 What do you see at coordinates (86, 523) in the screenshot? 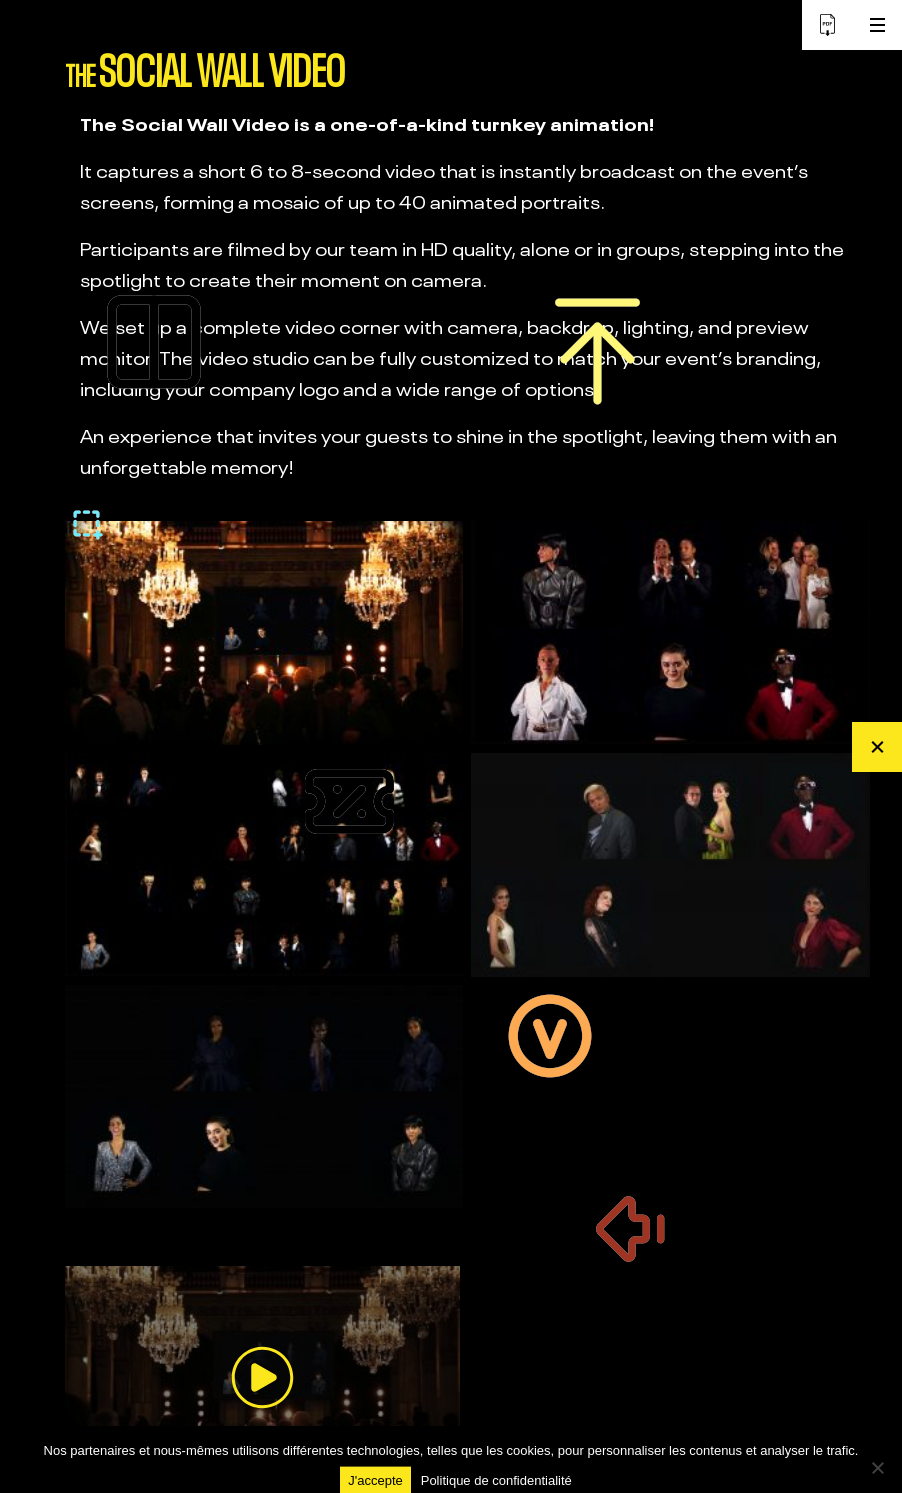
I see `add to current selection` at bounding box center [86, 523].